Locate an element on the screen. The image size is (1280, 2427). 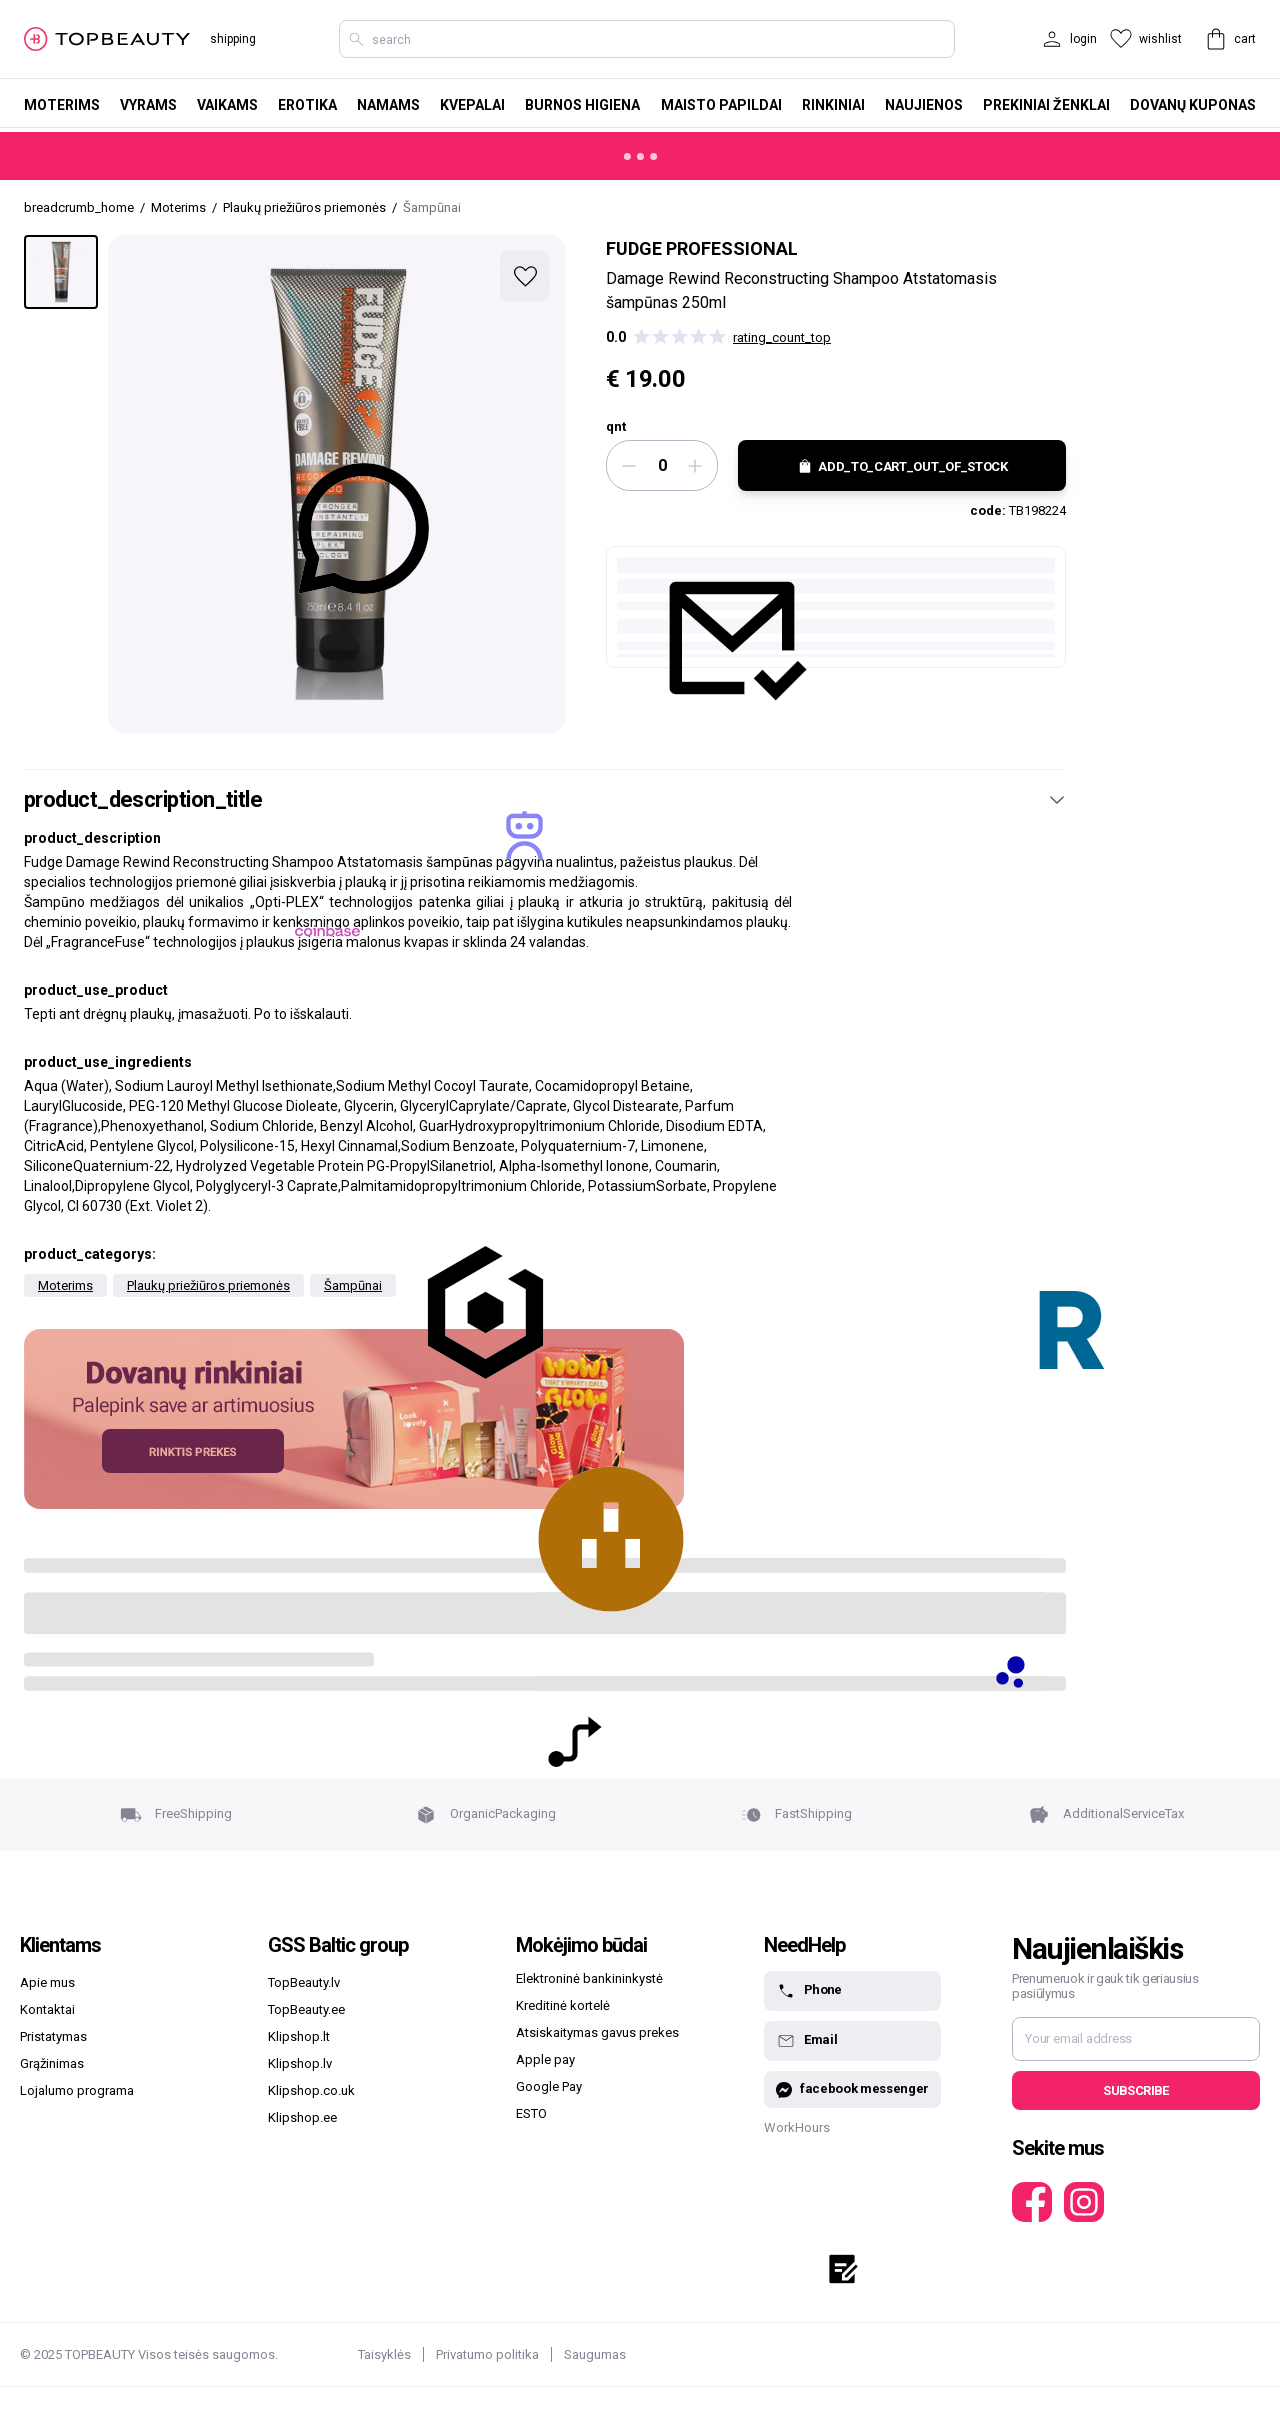
access AI assistant or chatbot feature is located at coordinates (524, 836).